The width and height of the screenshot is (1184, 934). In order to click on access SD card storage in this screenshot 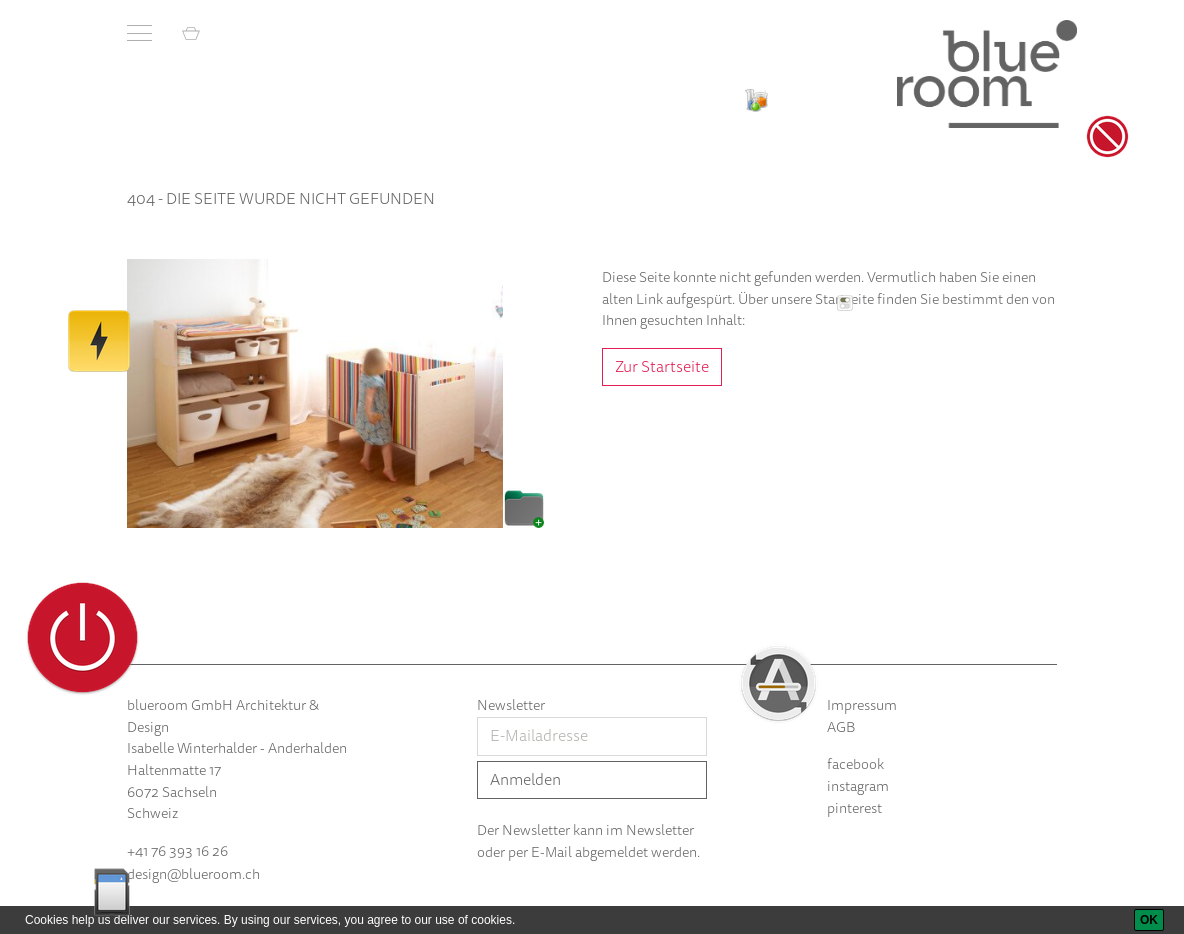, I will do `click(112, 892)`.